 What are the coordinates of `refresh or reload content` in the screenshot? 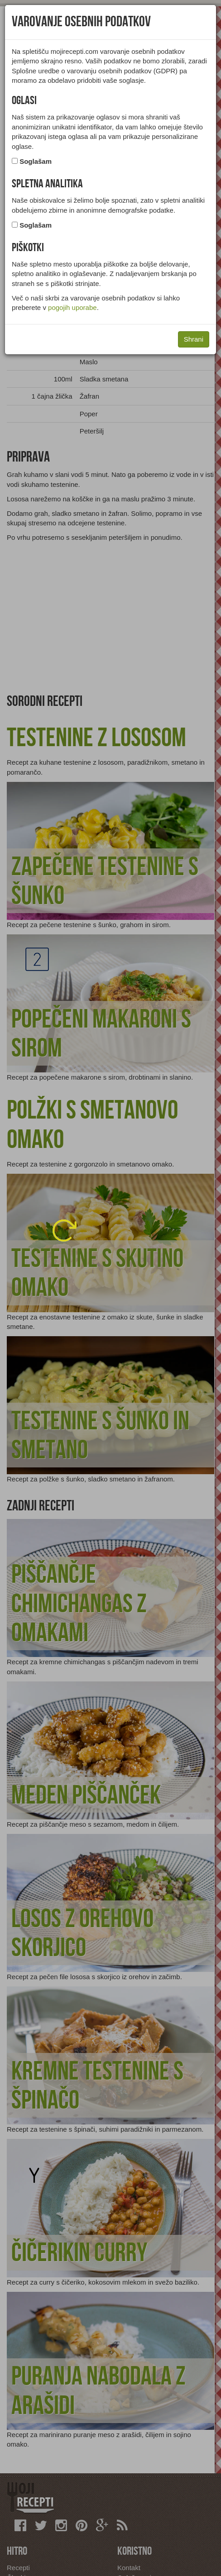 It's located at (63, 1230).